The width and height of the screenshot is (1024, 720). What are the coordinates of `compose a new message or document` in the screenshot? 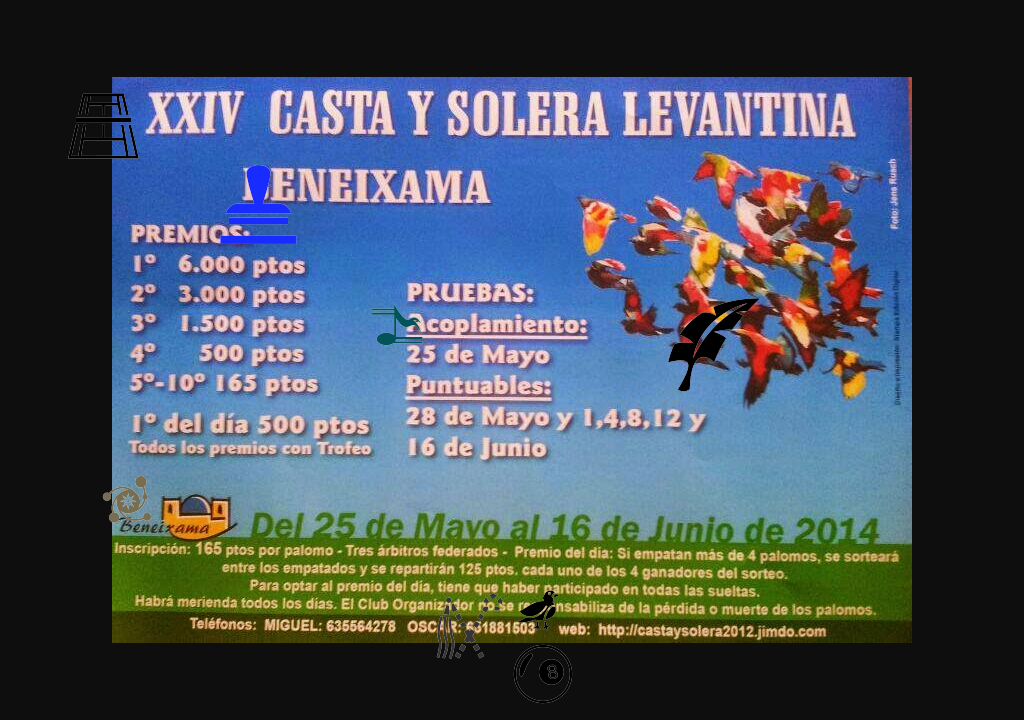 It's located at (714, 343).